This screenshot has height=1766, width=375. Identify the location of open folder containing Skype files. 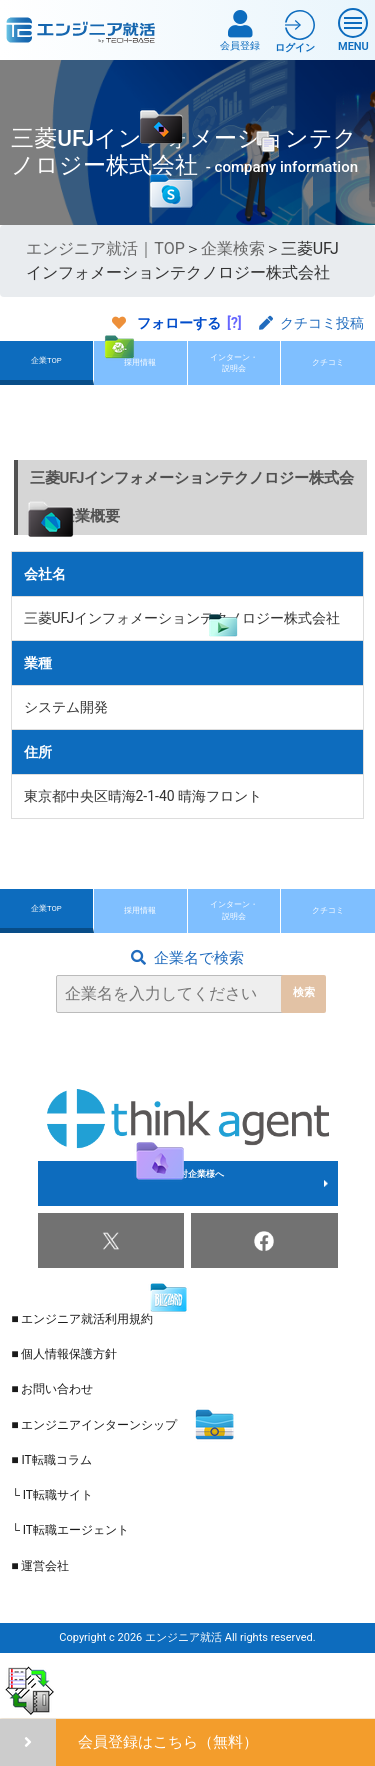
(171, 192).